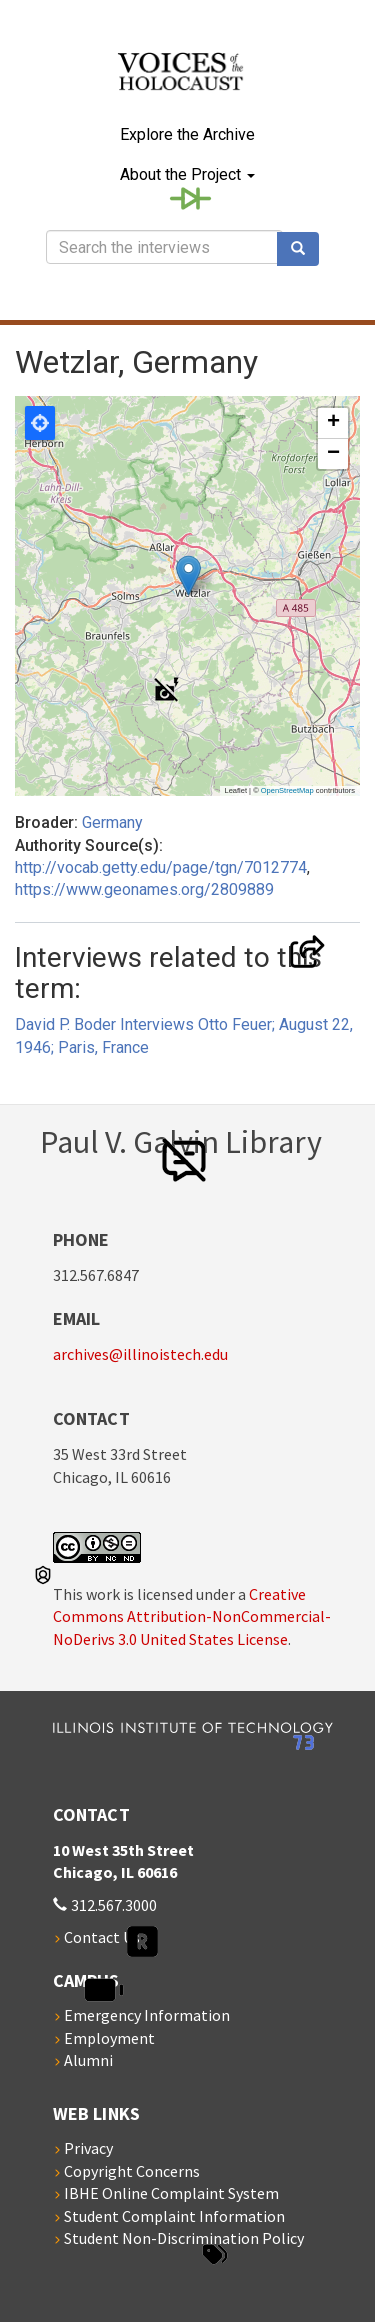  I want to click on manage tags or labels, so click(215, 2253).